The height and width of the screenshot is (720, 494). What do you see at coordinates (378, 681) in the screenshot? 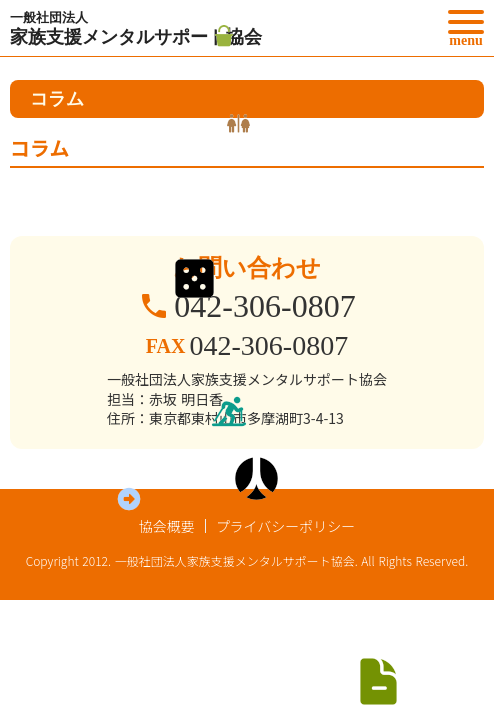
I see `remove content from a document` at bounding box center [378, 681].